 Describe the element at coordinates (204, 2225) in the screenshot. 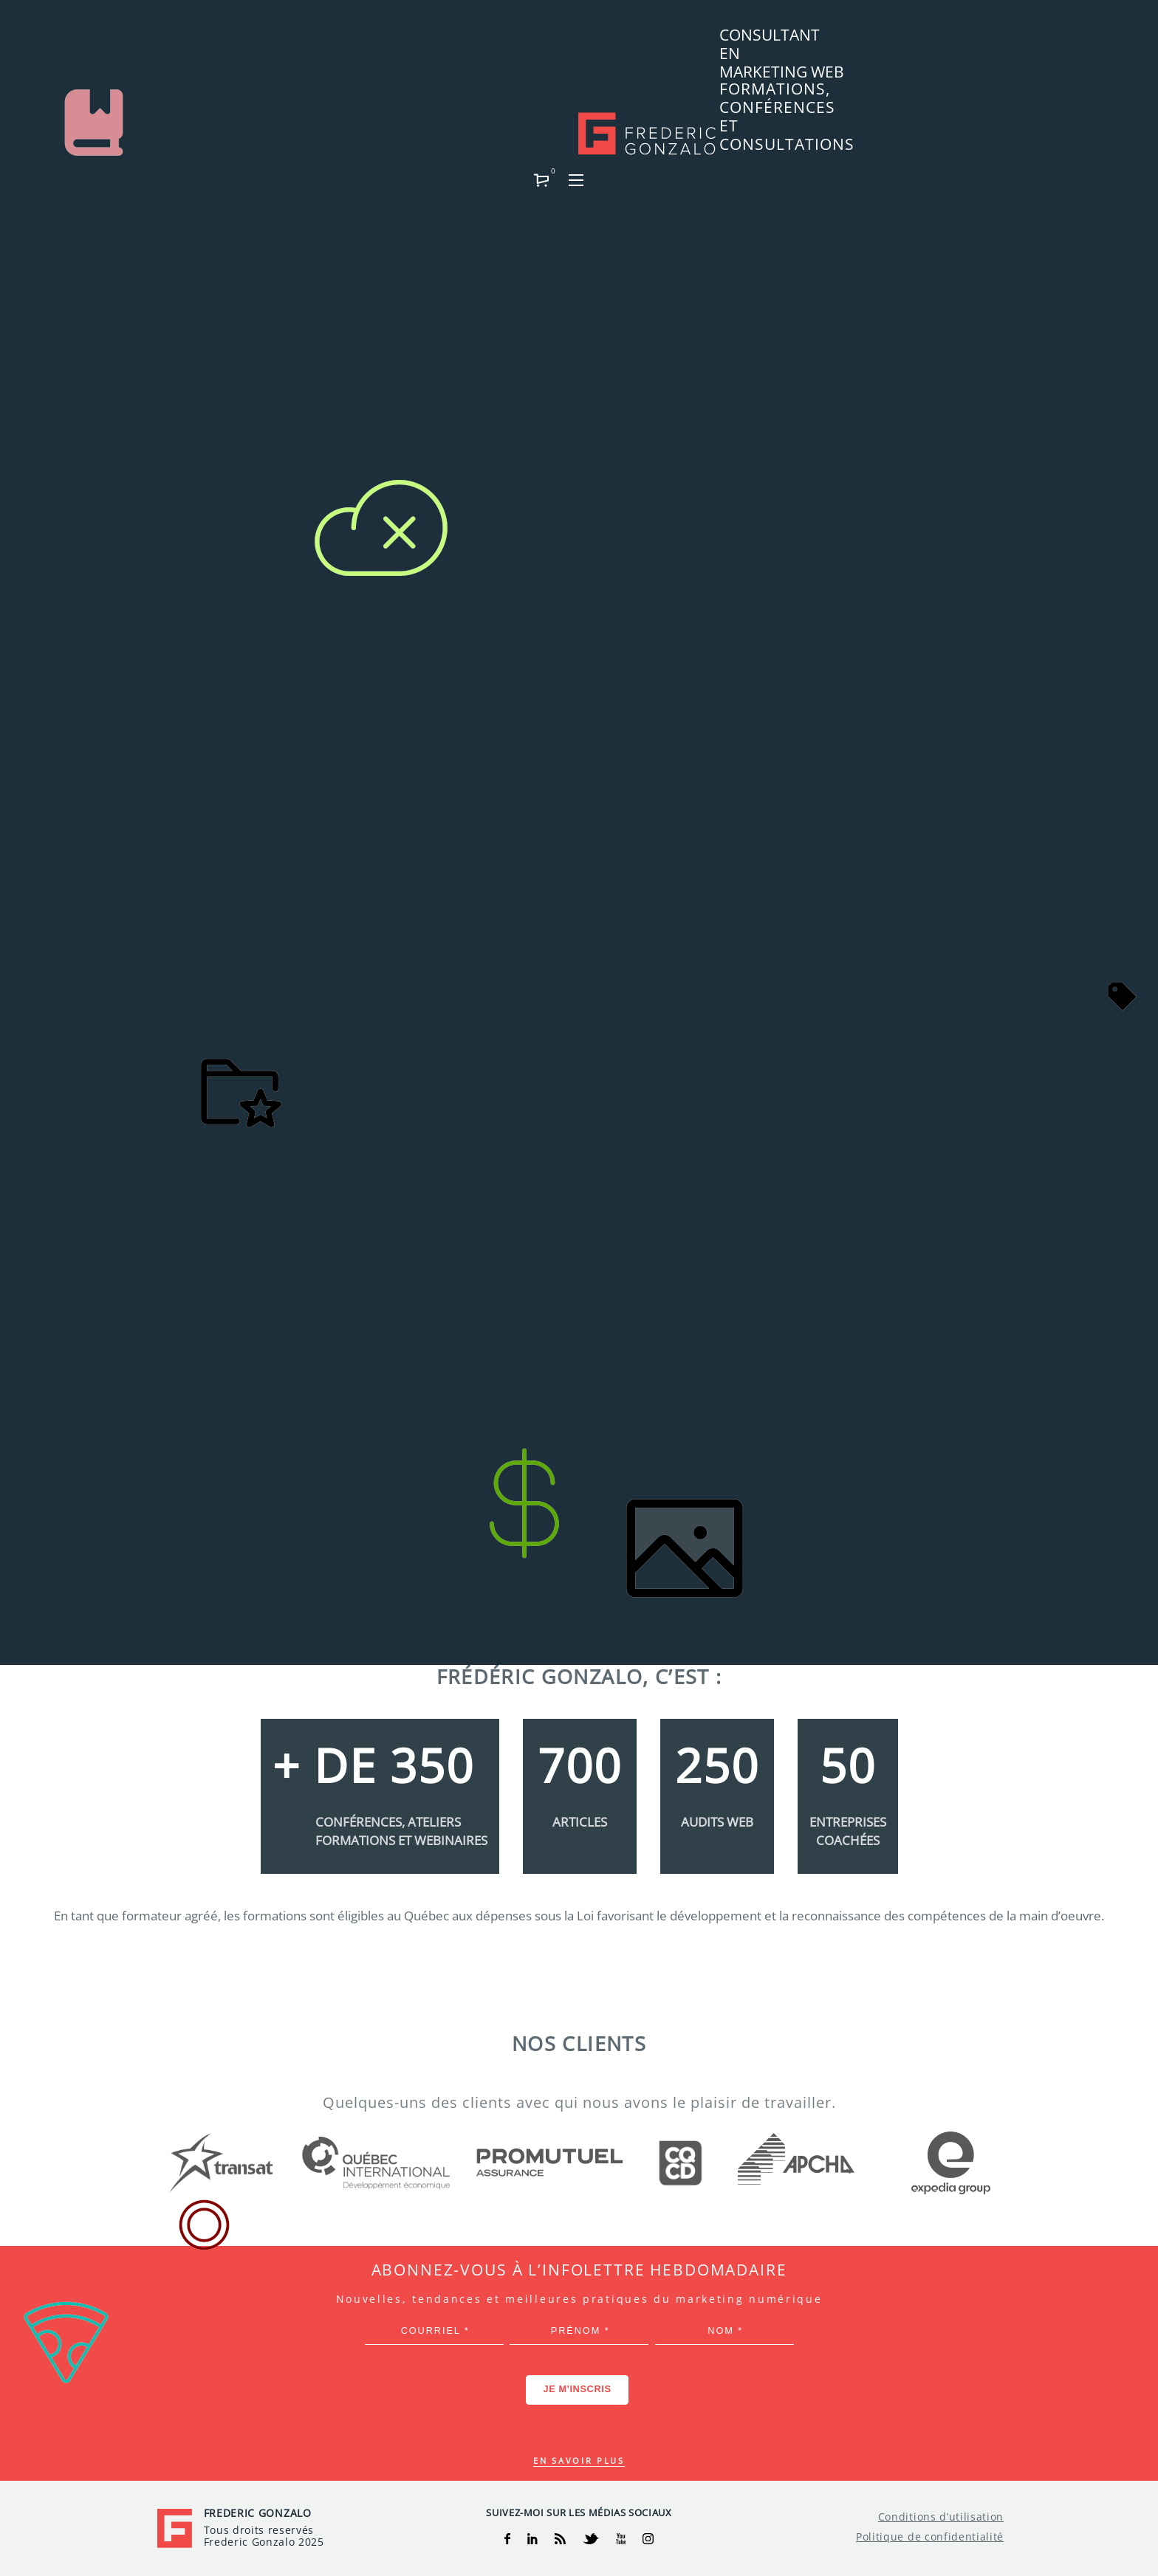

I see `start recording audio or video` at that location.